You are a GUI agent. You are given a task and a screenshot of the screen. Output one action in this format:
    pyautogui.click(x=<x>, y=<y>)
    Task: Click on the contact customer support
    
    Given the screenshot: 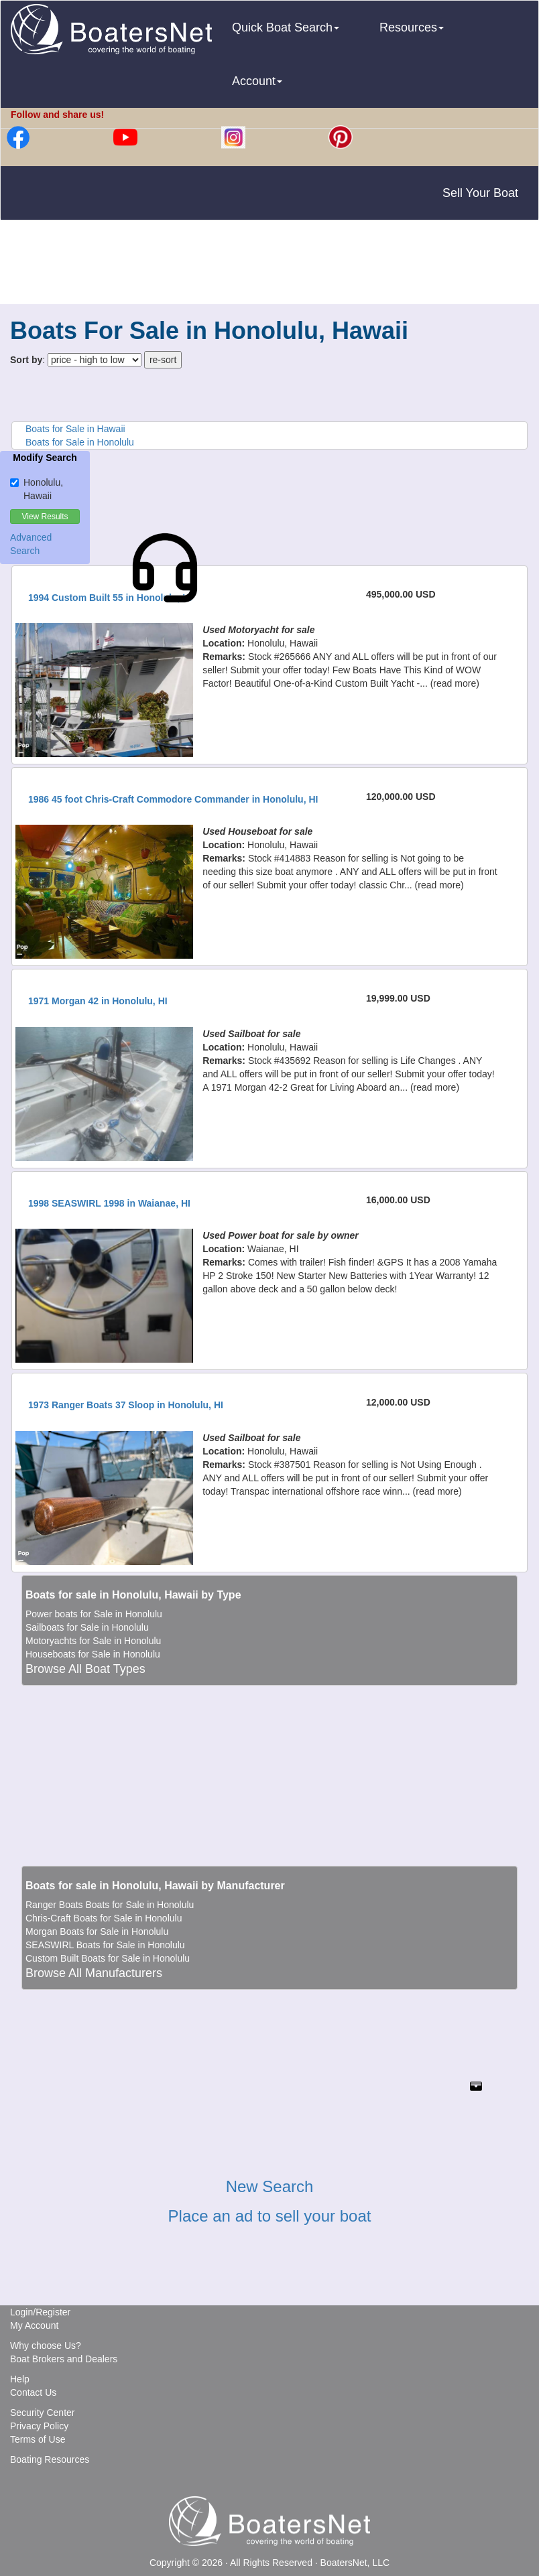 What is the action you would take?
    pyautogui.click(x=165, y=565)
    